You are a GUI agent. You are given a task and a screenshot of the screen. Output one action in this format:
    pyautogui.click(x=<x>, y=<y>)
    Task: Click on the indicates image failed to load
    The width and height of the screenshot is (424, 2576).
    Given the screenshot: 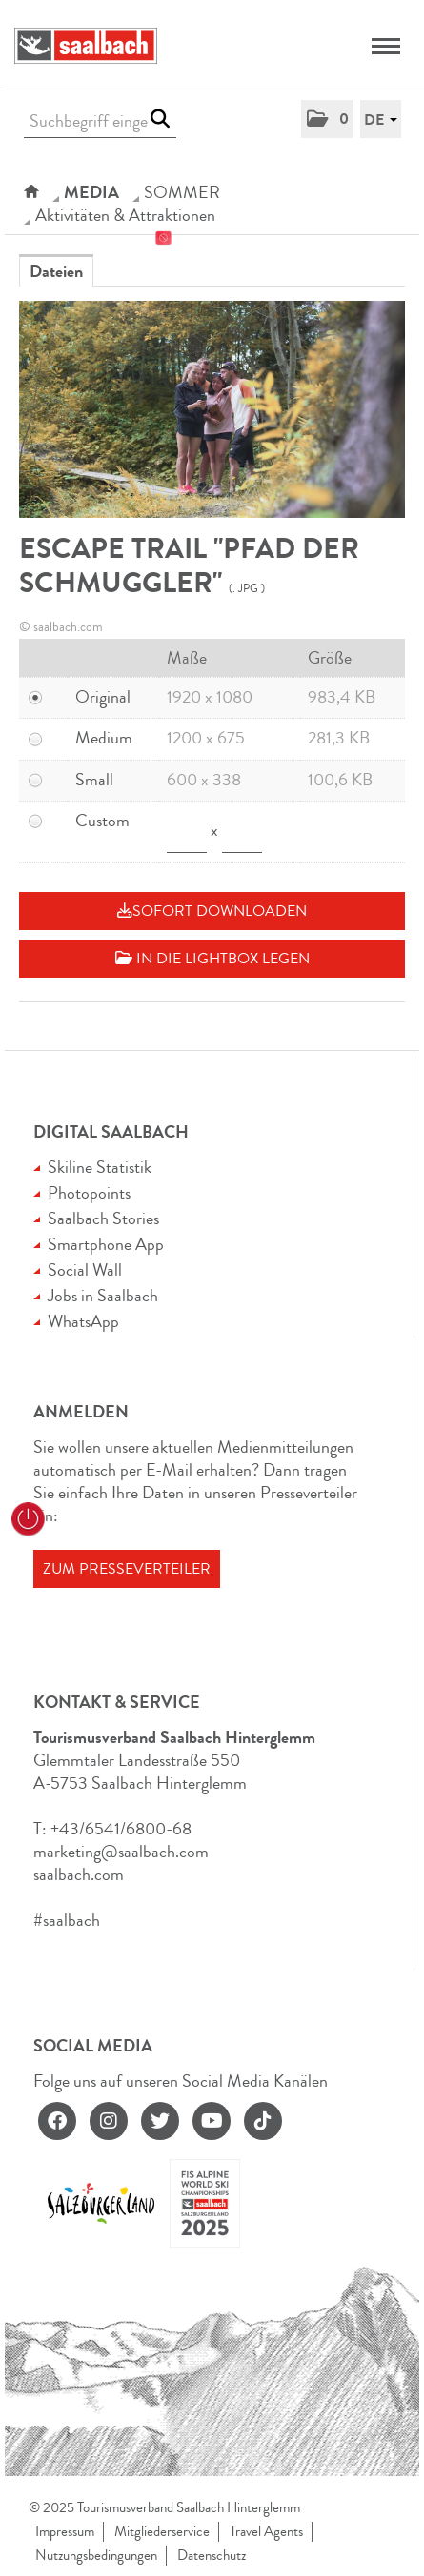 What is the action you would take?
    pyautogui.click(x=163, y=237)
    